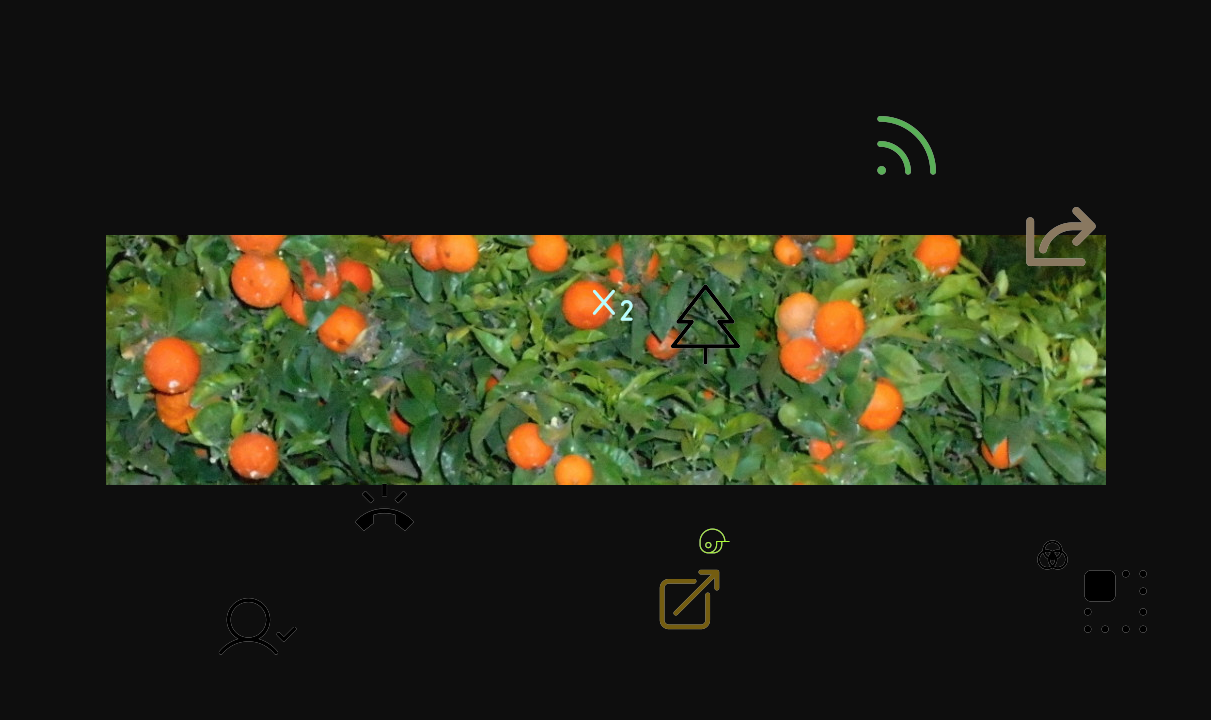  What do you see at coordinates (384, 508) in the screenshot?
I see `incoming call ringing` at bounding box center [384, 508].